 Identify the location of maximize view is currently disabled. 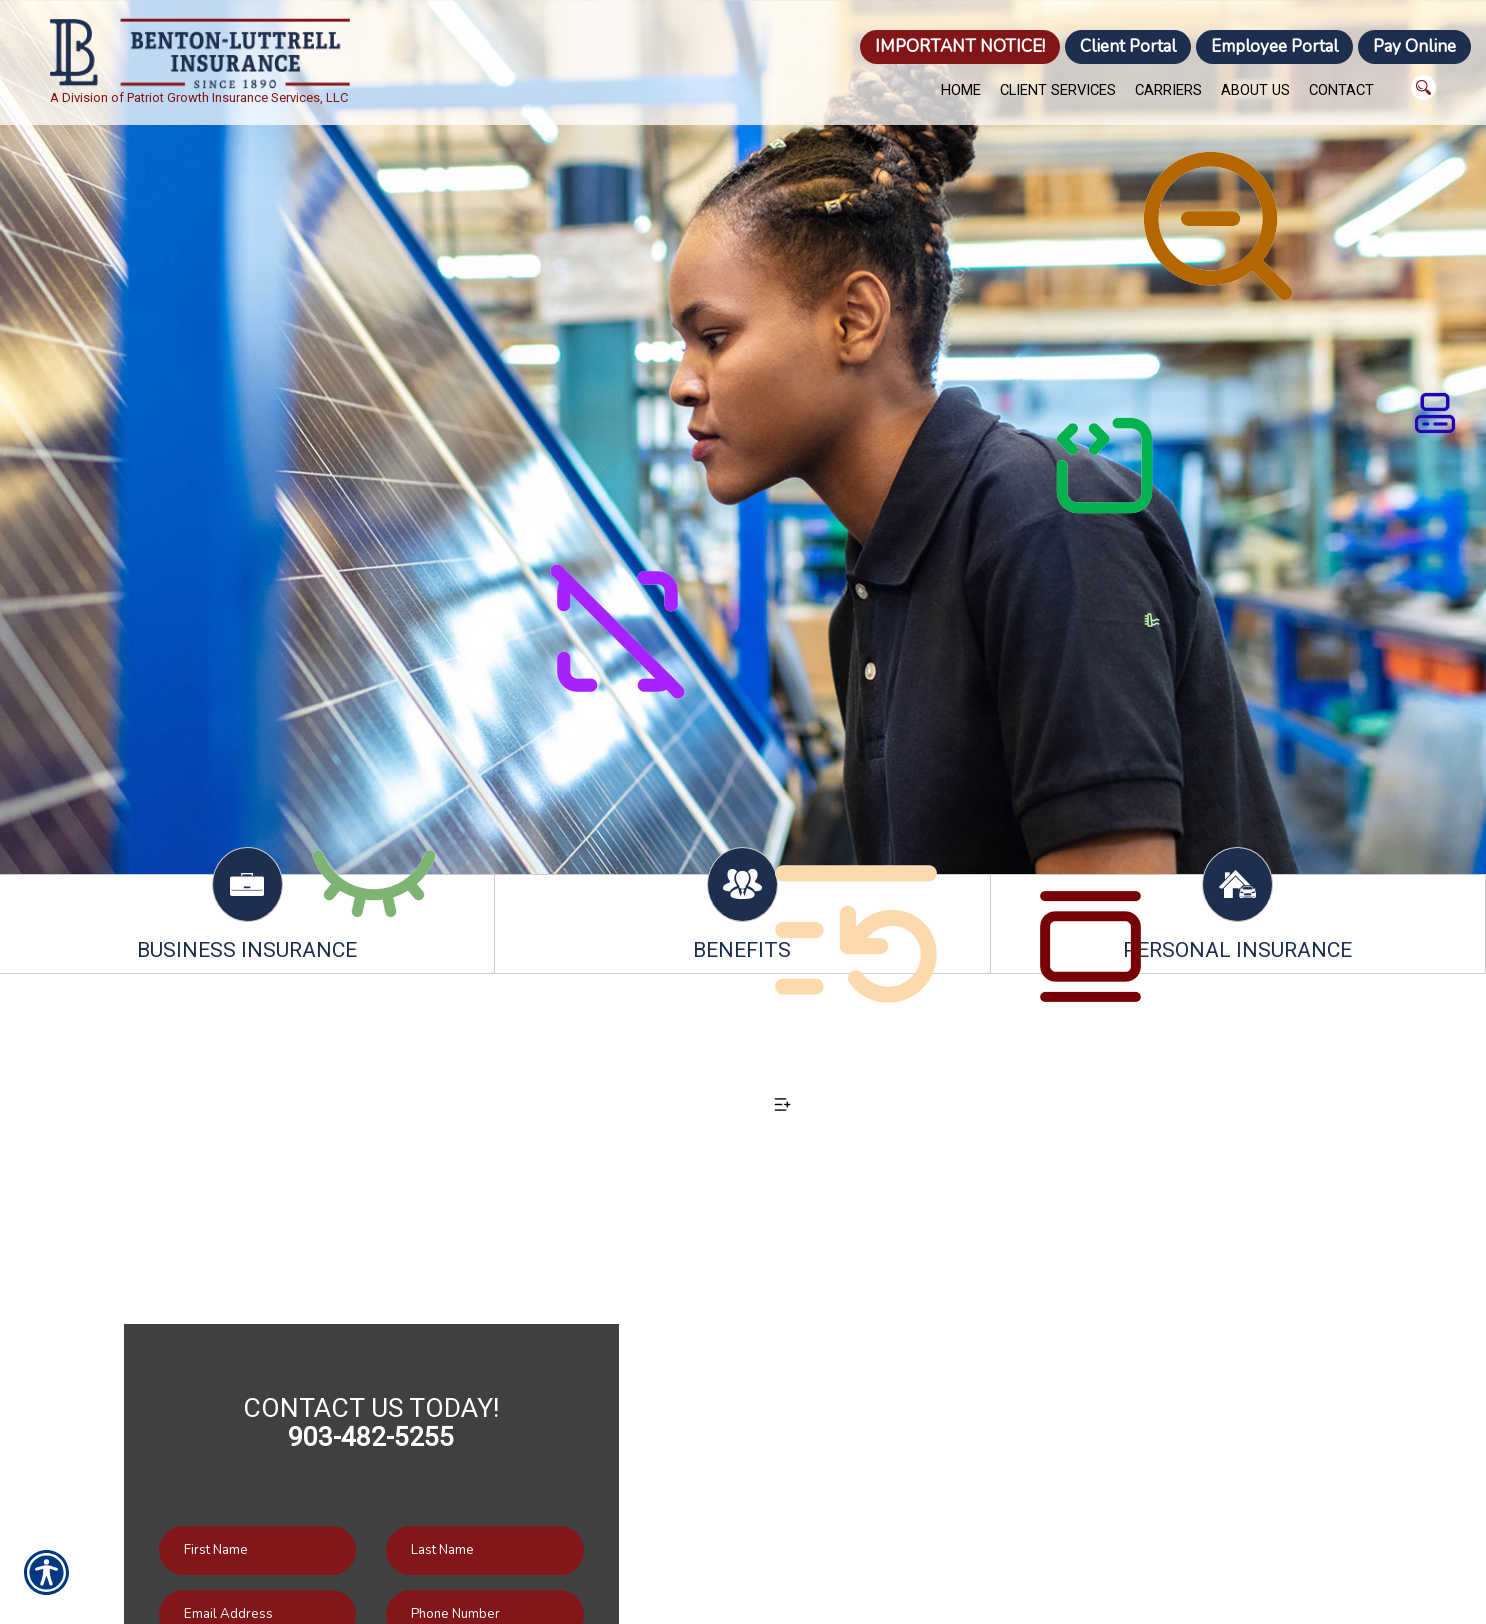
(617, 631).